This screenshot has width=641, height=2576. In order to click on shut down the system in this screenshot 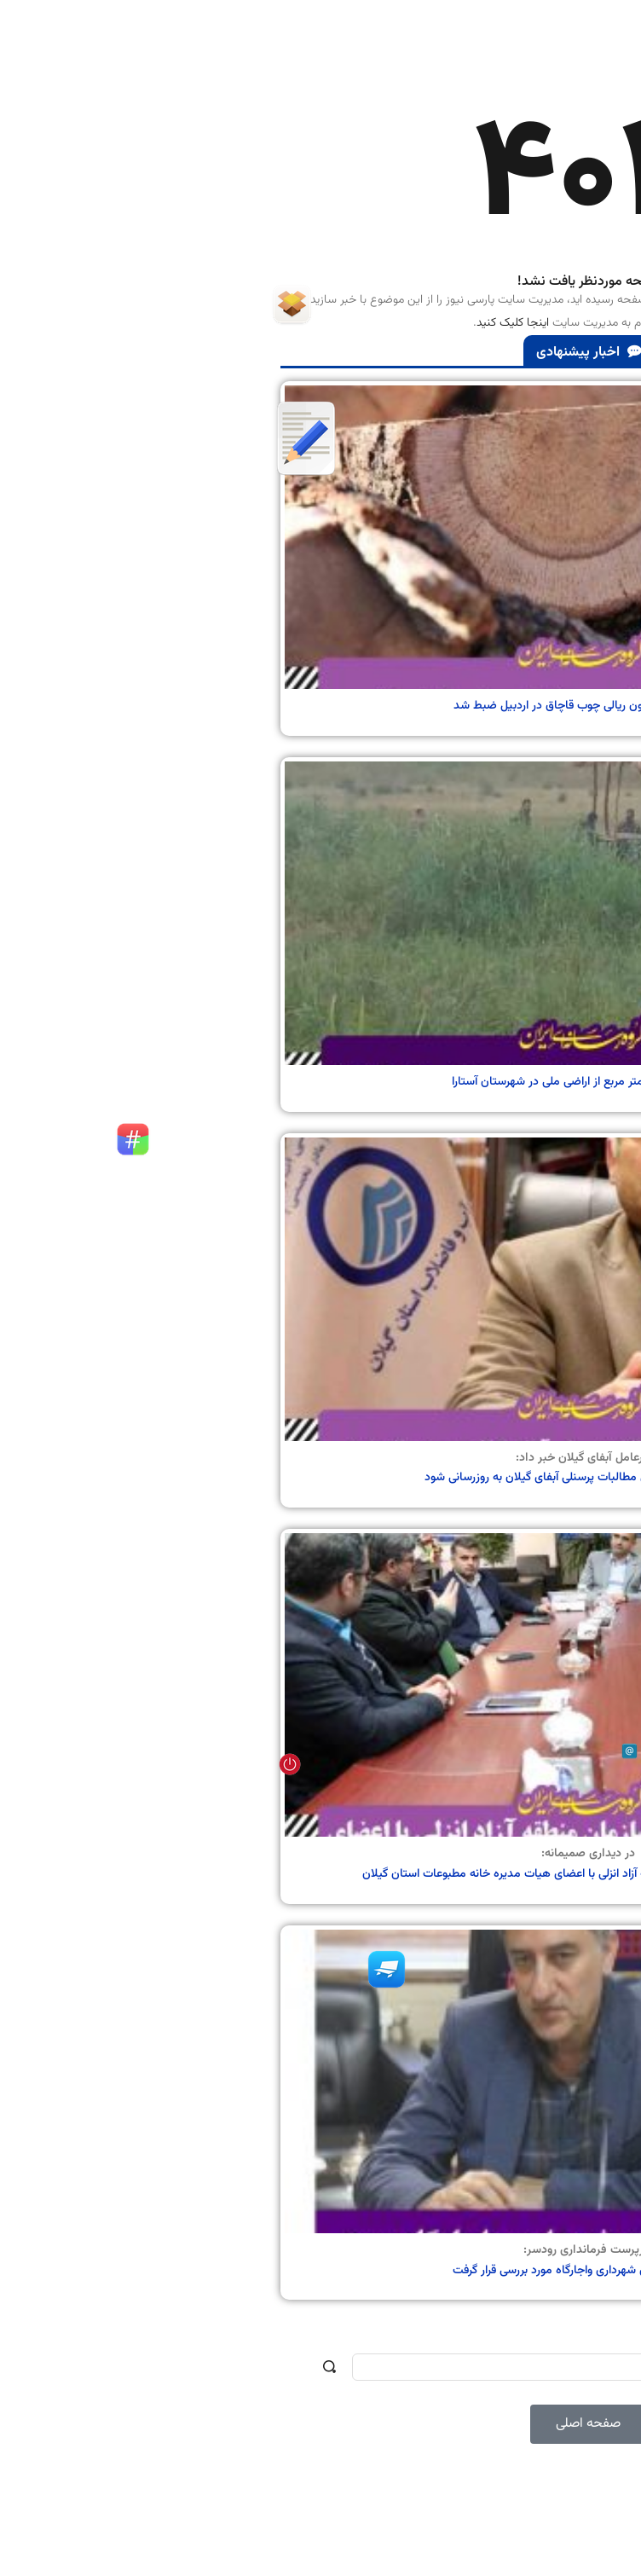, I will do `click(290, 1764)`.